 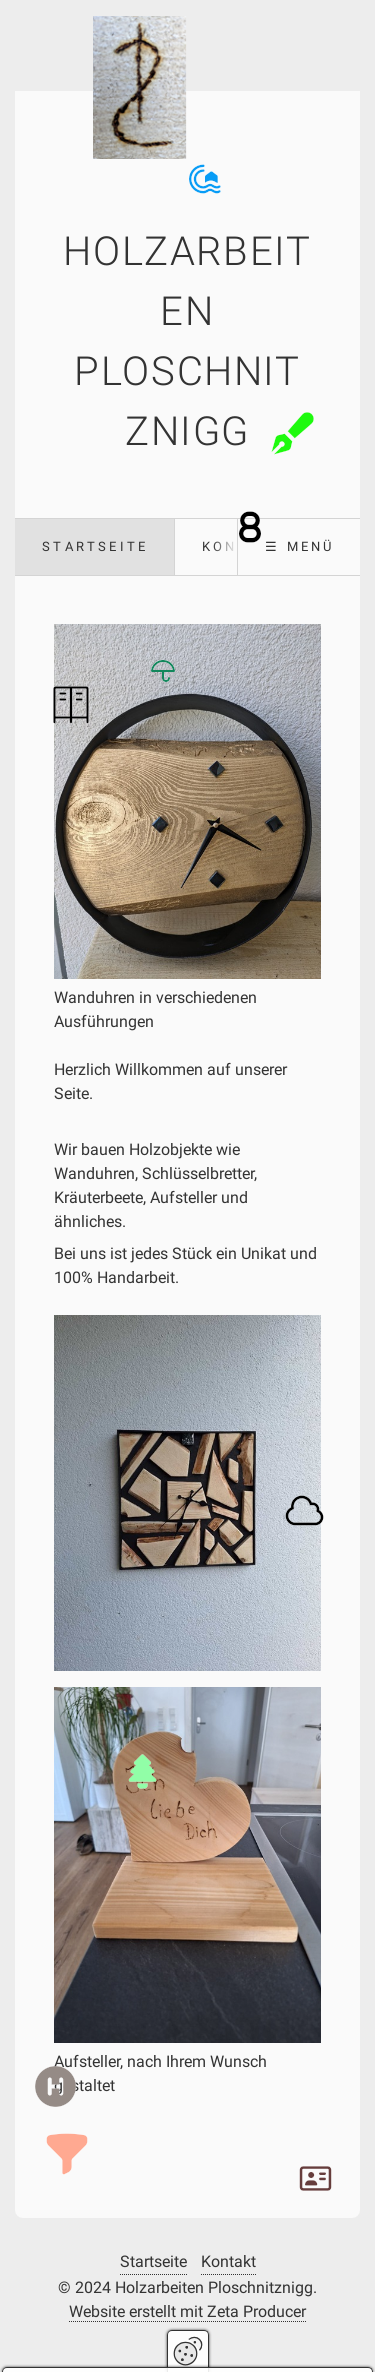 What do you see at coordinates (55, 2086) in the screenshot?
I see `indicates a hospital or medical facility nearby` at bounding box center [55, 2086].